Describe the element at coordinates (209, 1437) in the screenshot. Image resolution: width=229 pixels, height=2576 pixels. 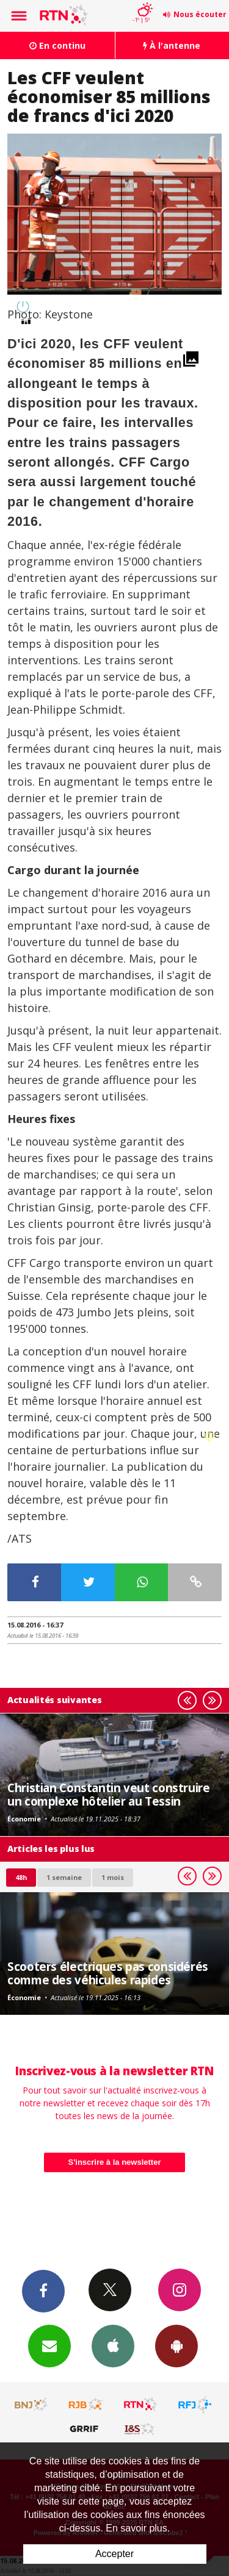
I see `strong wifi signal connected` at that location.